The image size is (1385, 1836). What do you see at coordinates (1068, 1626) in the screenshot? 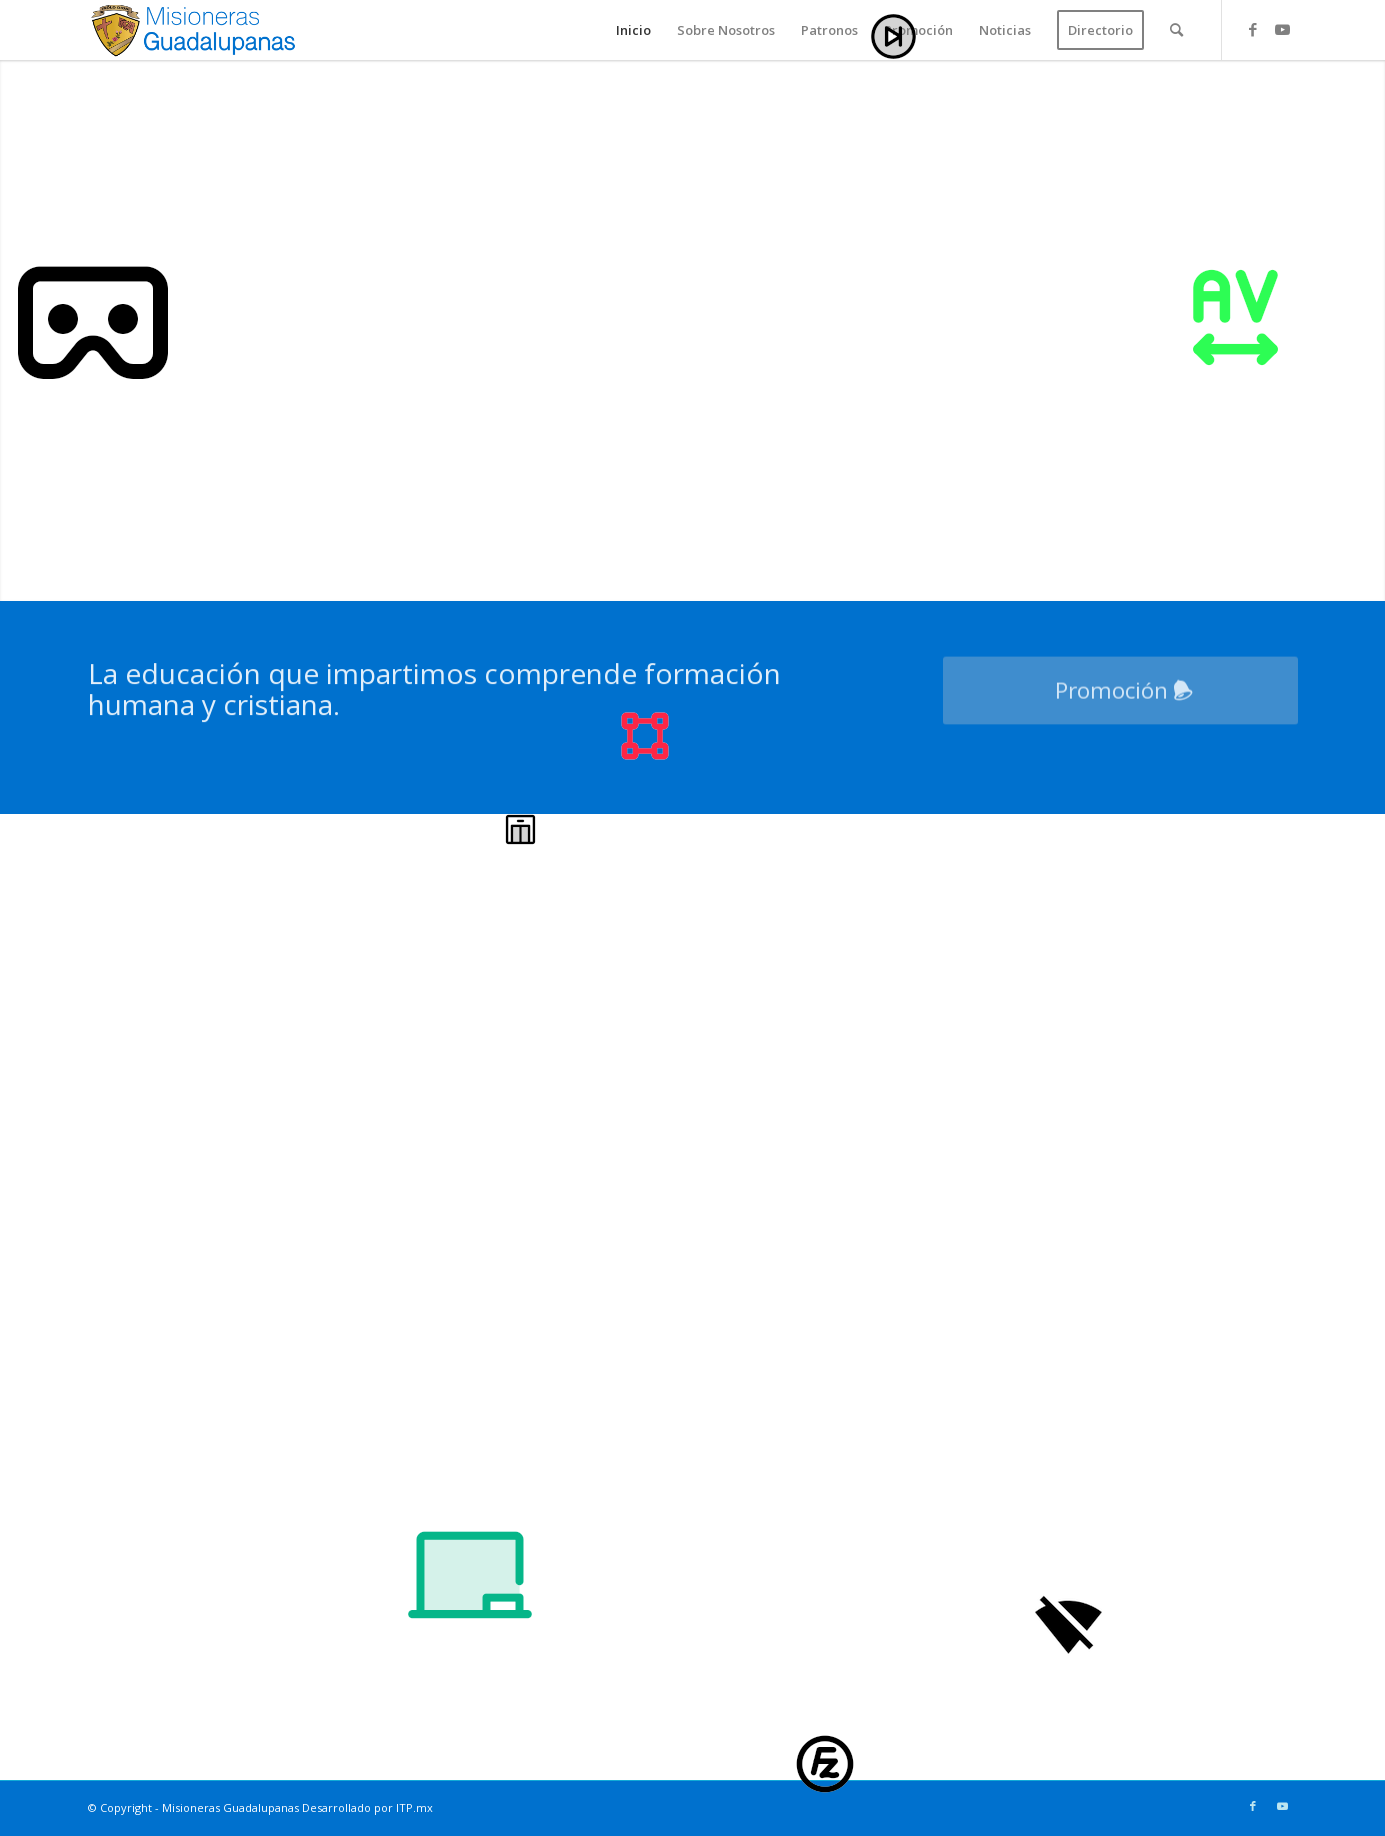
I see `indicates wifi is disabled or unavailable` at bounding box center [1068, 1626].